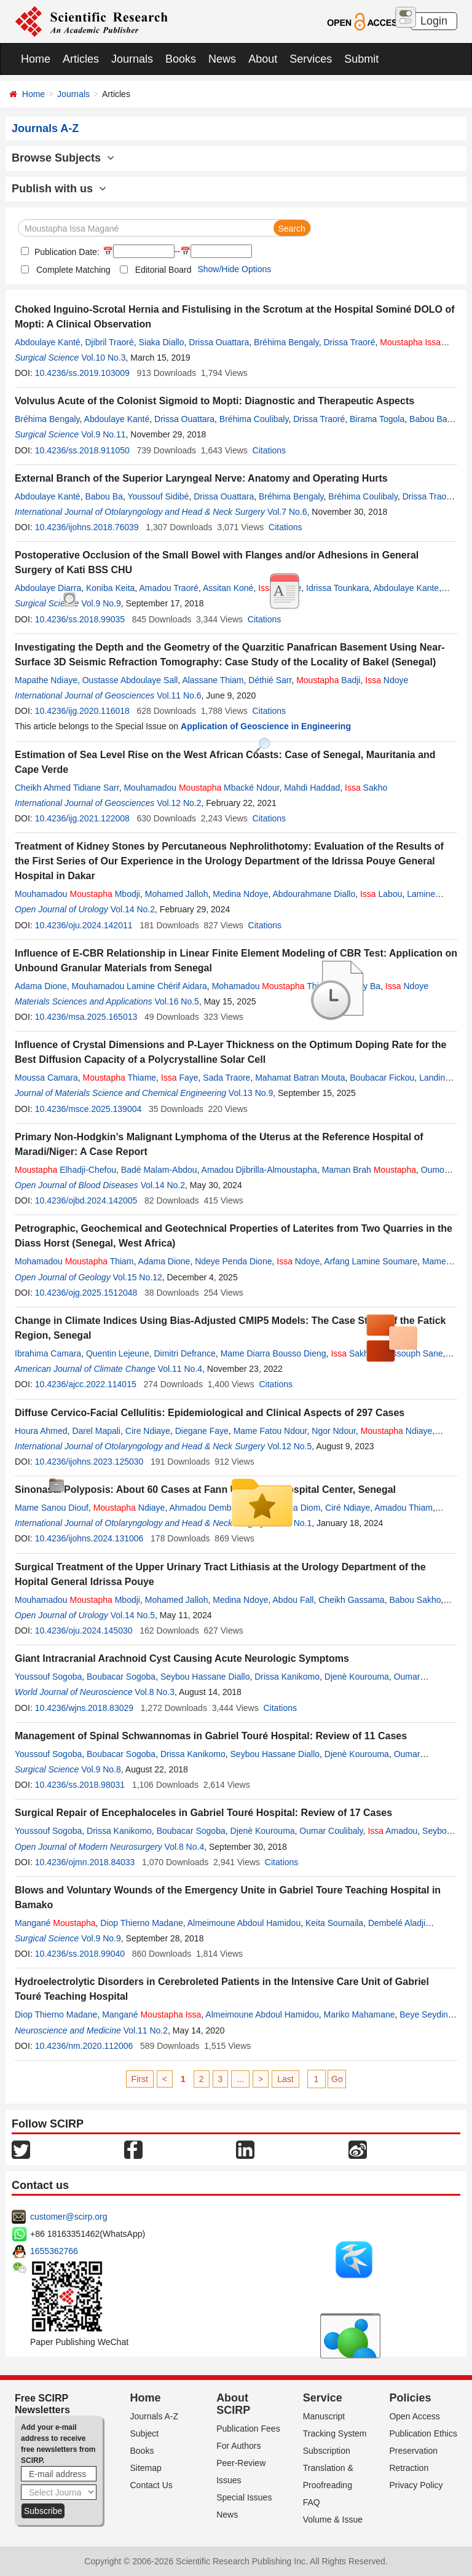  I want to click on view file history or previous versions, so click(342, 988).